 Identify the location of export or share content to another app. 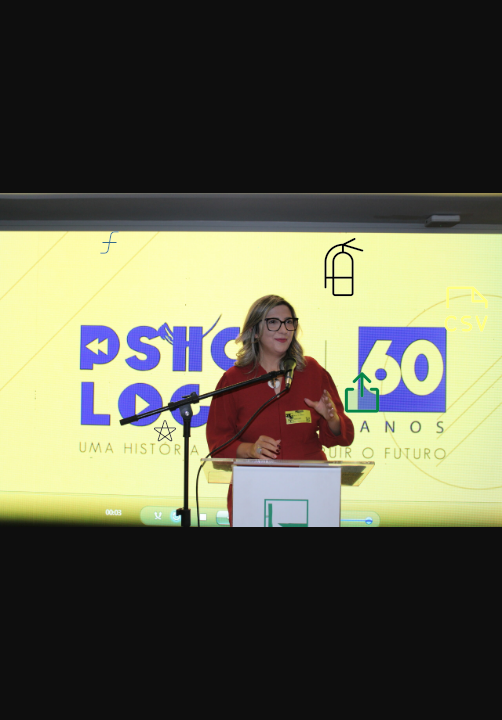
(362, 394).